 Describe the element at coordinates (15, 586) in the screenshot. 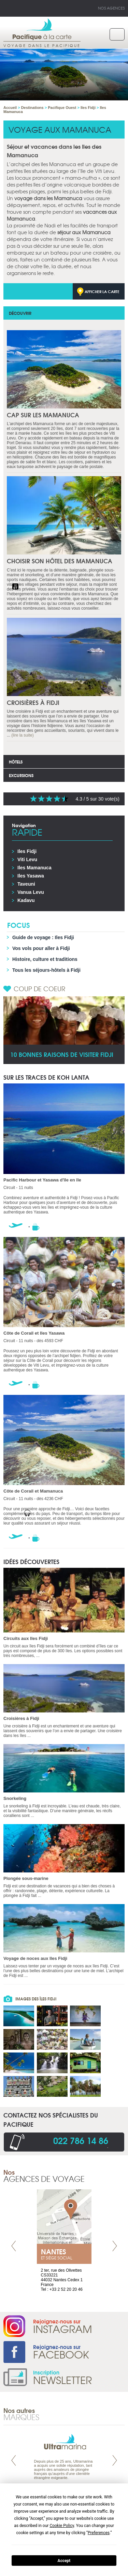

I see `vietnamese input method - simple telex keyboard` at that location.